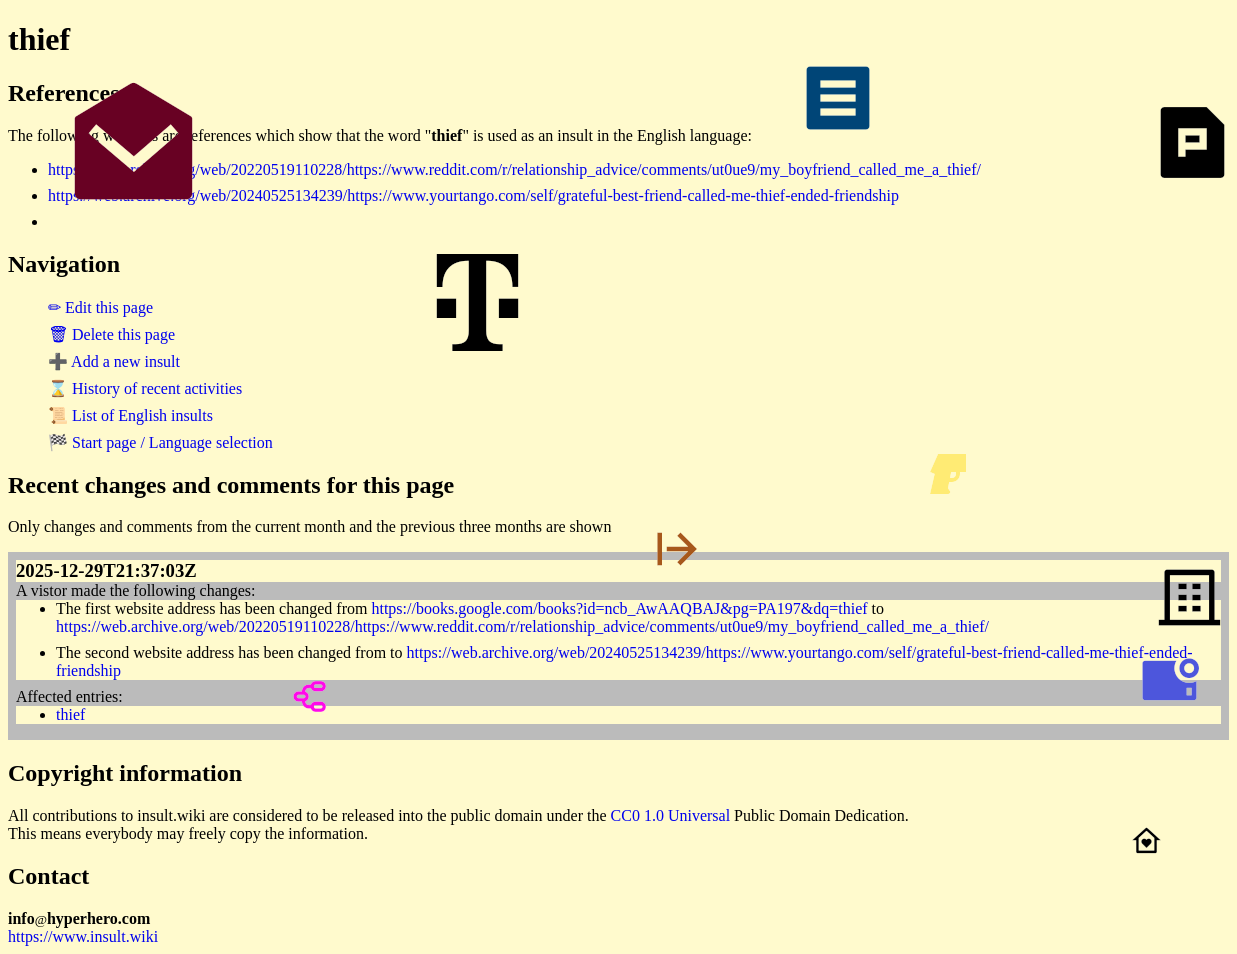 Image resolution: width=1237 pixels, height=954 pixels. I want to click on expand panel to the right, so click(676, 549).